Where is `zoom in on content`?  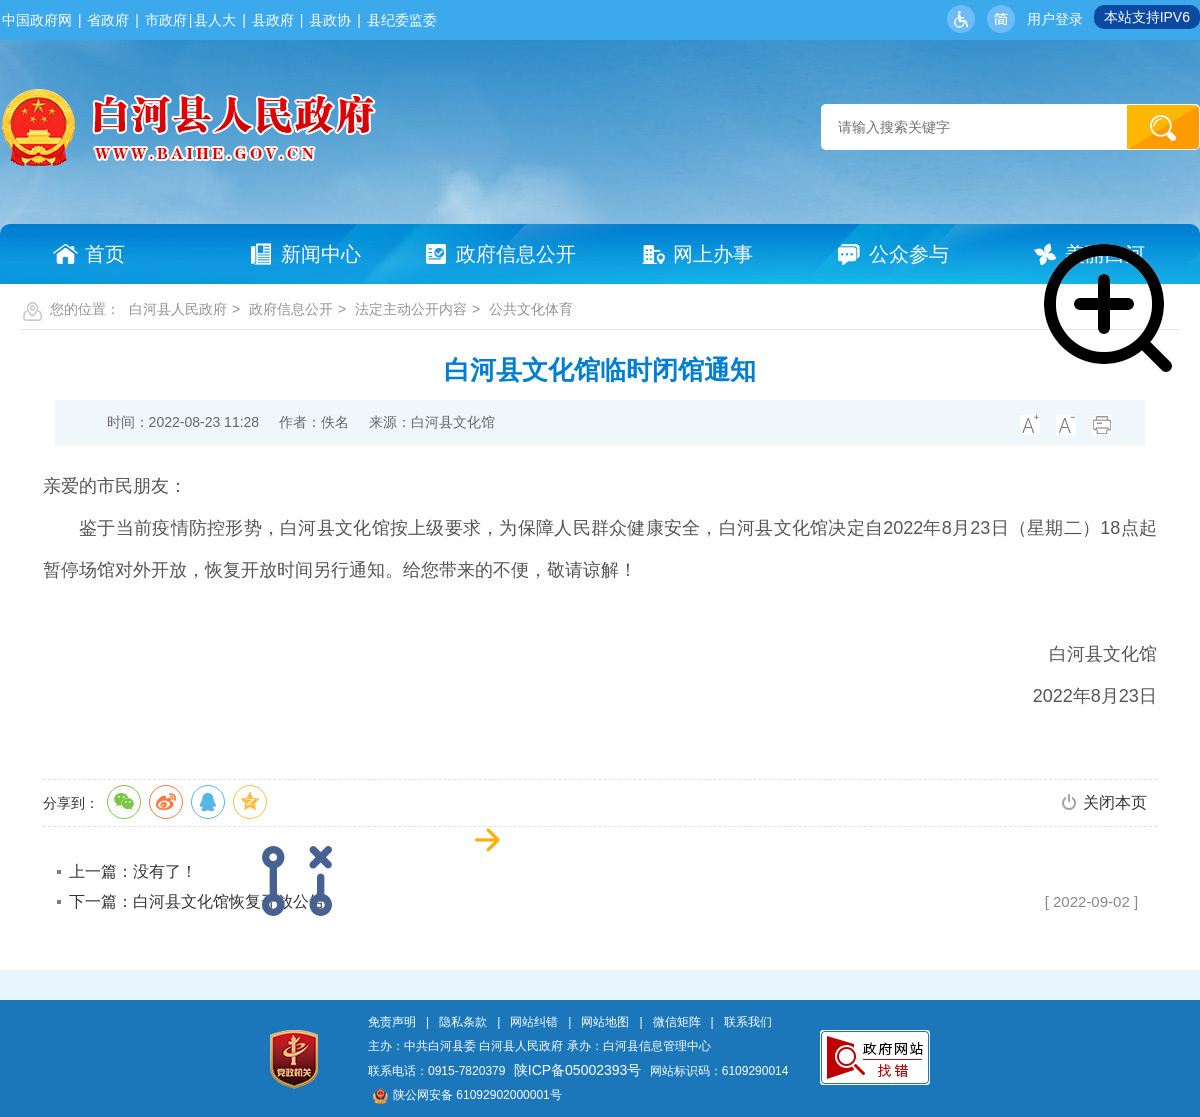 zoom in on content is located at coordinates (1108, 308).